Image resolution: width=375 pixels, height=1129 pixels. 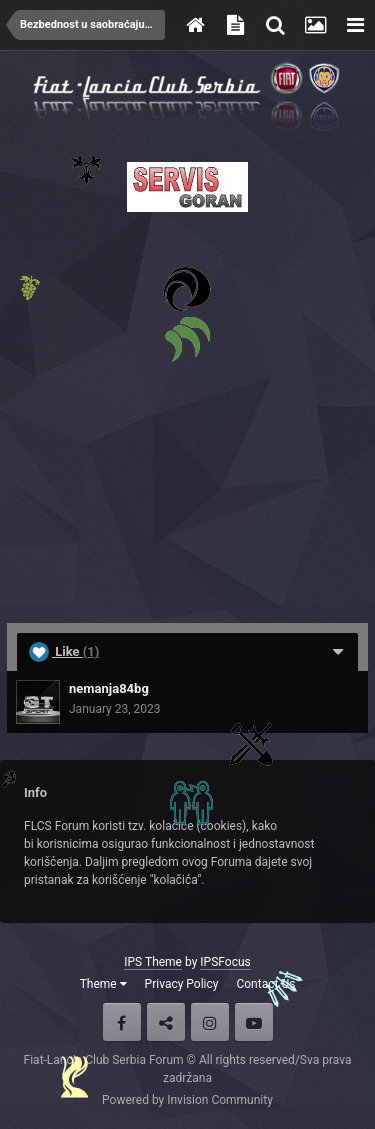 I want to click on indicates cloud sync or data synchronization in progress, so click(x=187, y=289).